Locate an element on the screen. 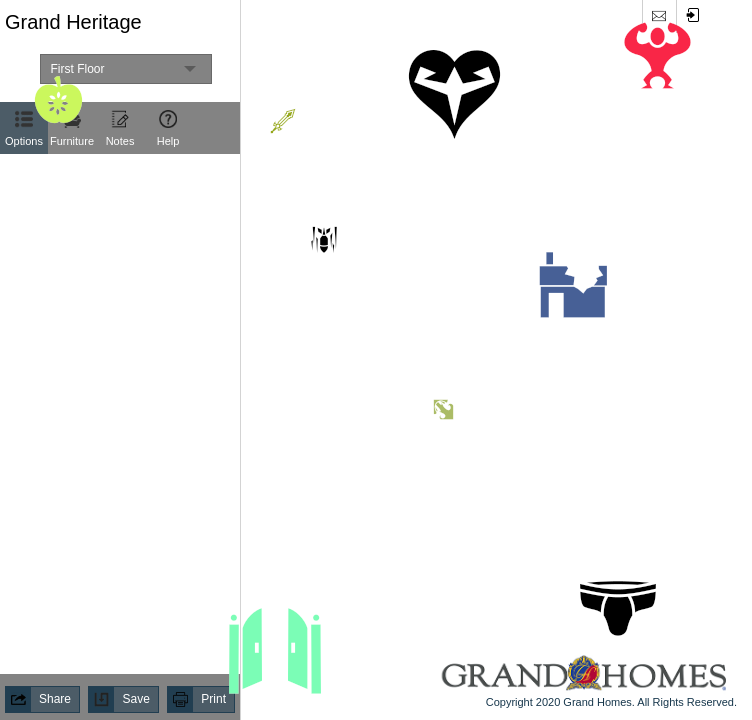 The height and width of the screenshot is (720, 752). activate fire breath ability is located at coordinates (443, 409).